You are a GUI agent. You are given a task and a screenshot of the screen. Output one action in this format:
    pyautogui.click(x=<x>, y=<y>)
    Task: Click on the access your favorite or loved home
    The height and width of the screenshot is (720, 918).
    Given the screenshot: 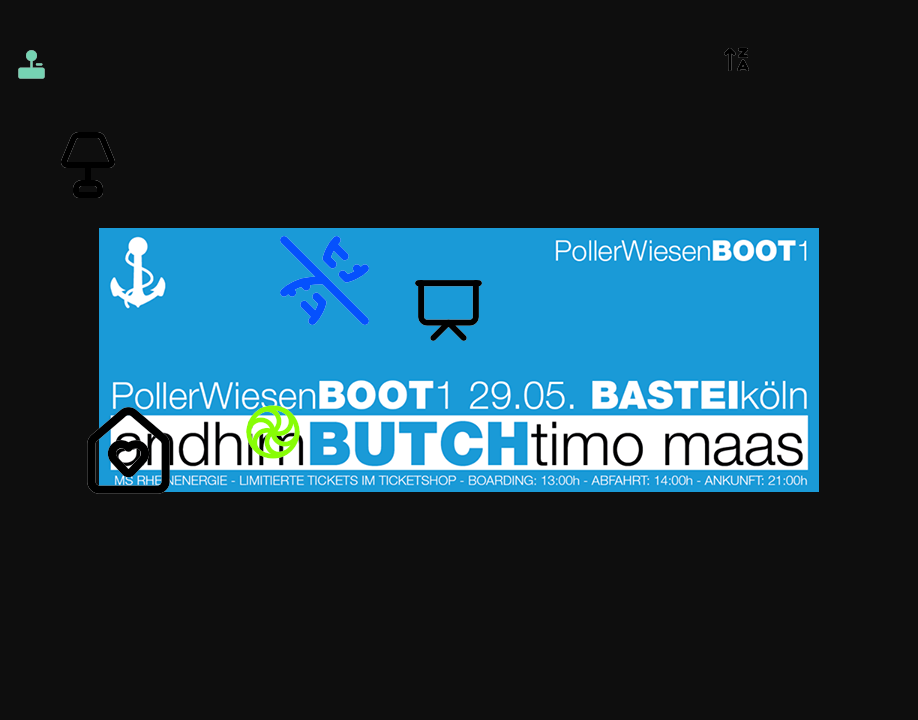 What is the action you would take?
    pyautogui.click(x=128, y=452)
    